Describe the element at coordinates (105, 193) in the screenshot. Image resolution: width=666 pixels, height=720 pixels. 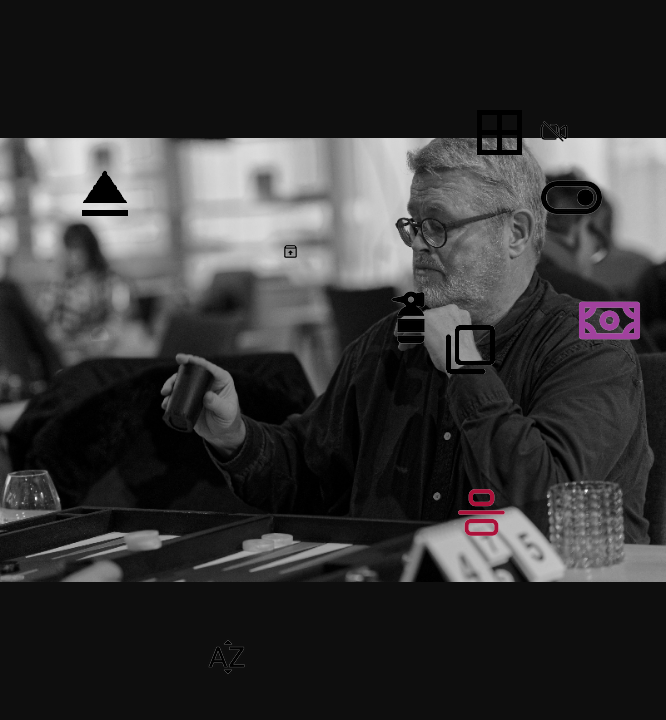
I see `eject removable media or disc` at that location.